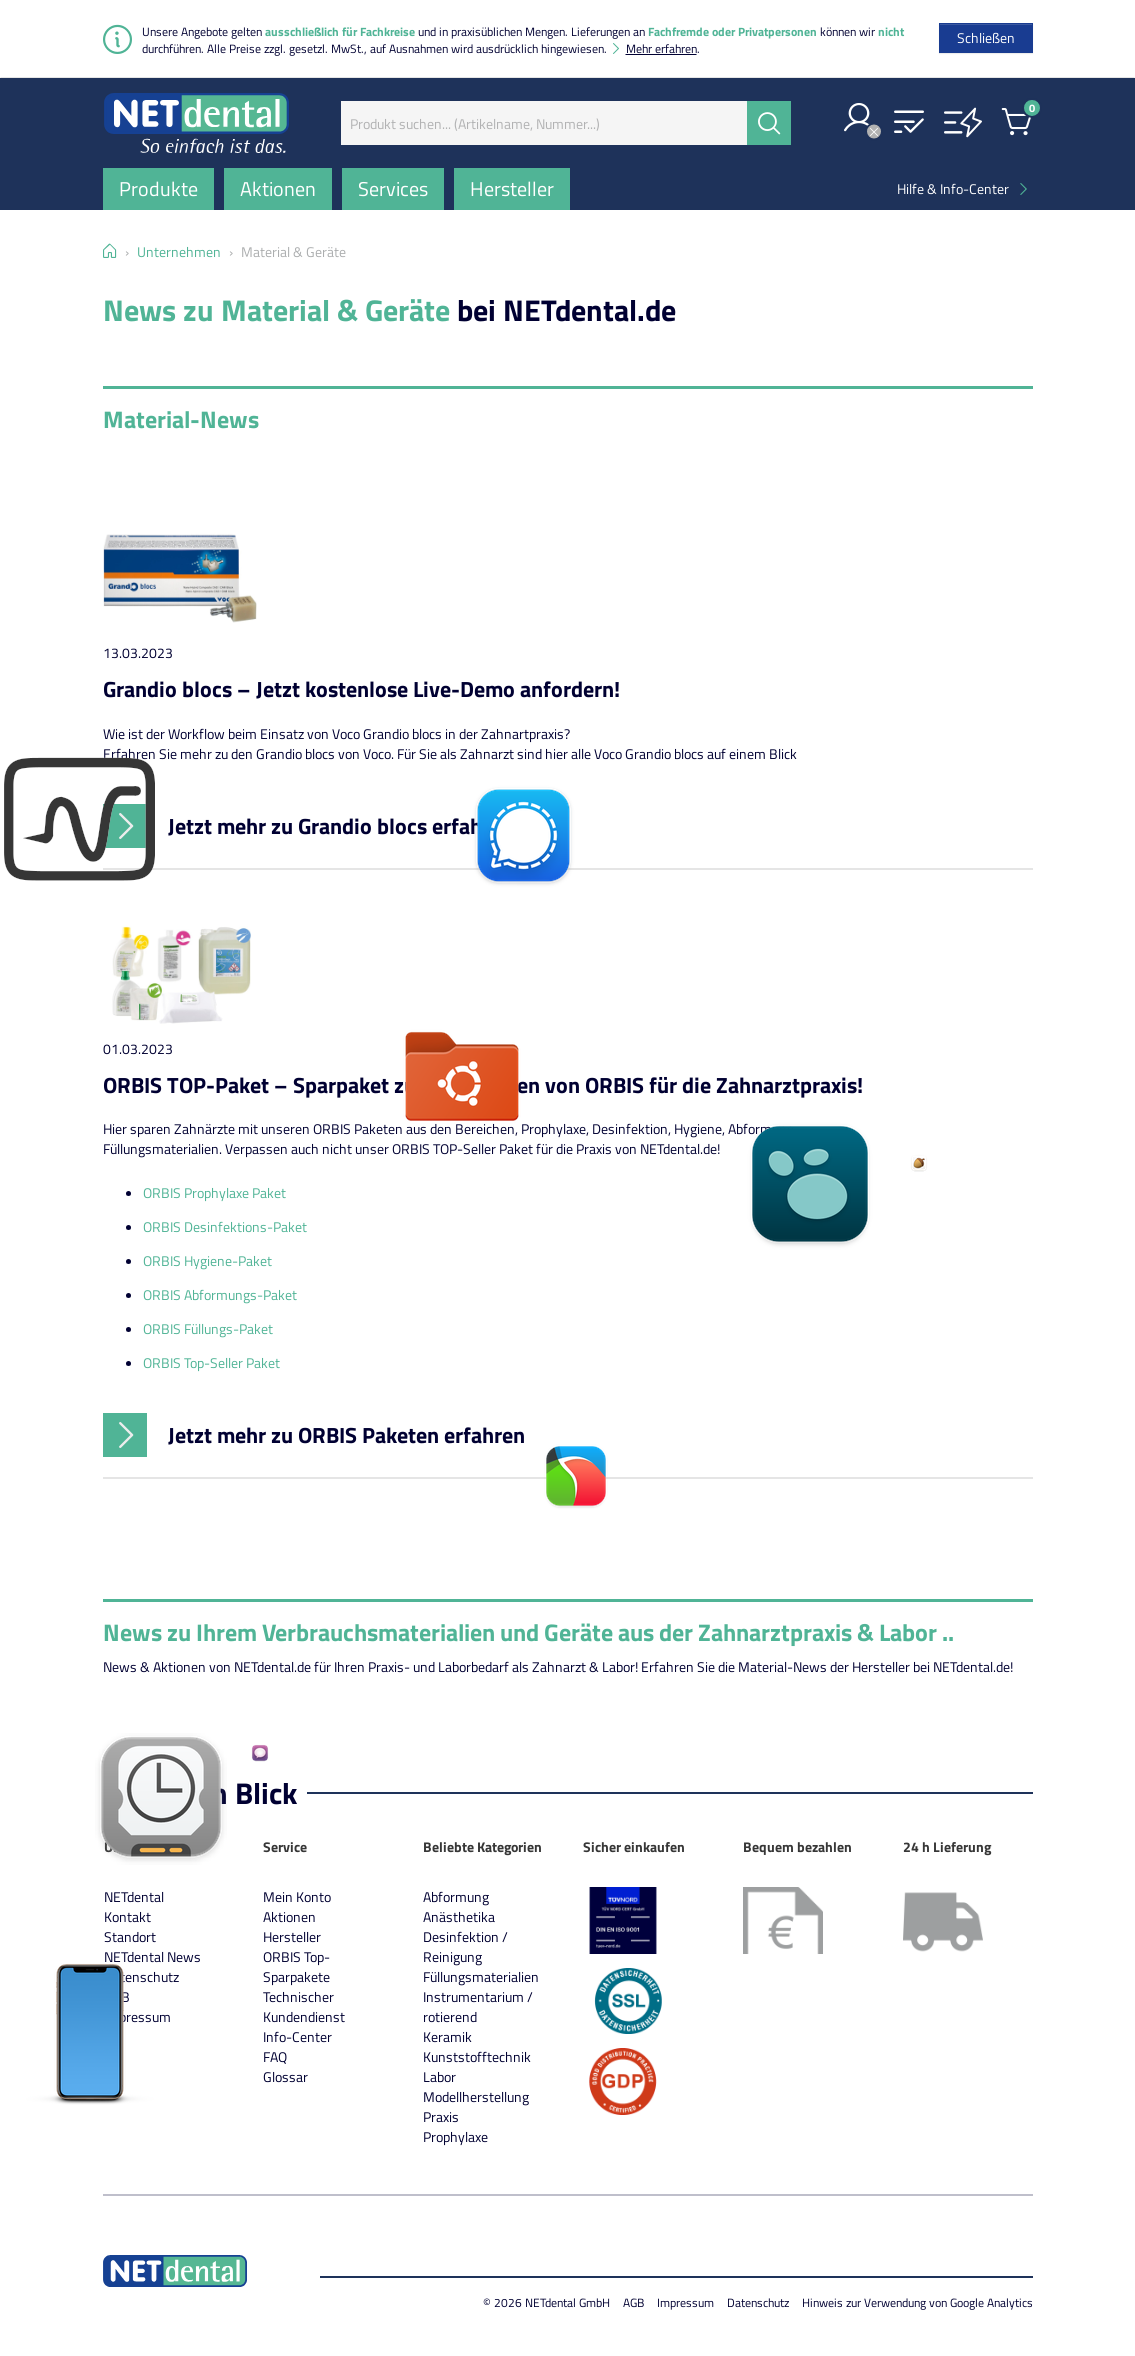  Describe the element at coordinates (576, 1476) in the screenshot. I see `open reaper digital audio workstation` at that location.